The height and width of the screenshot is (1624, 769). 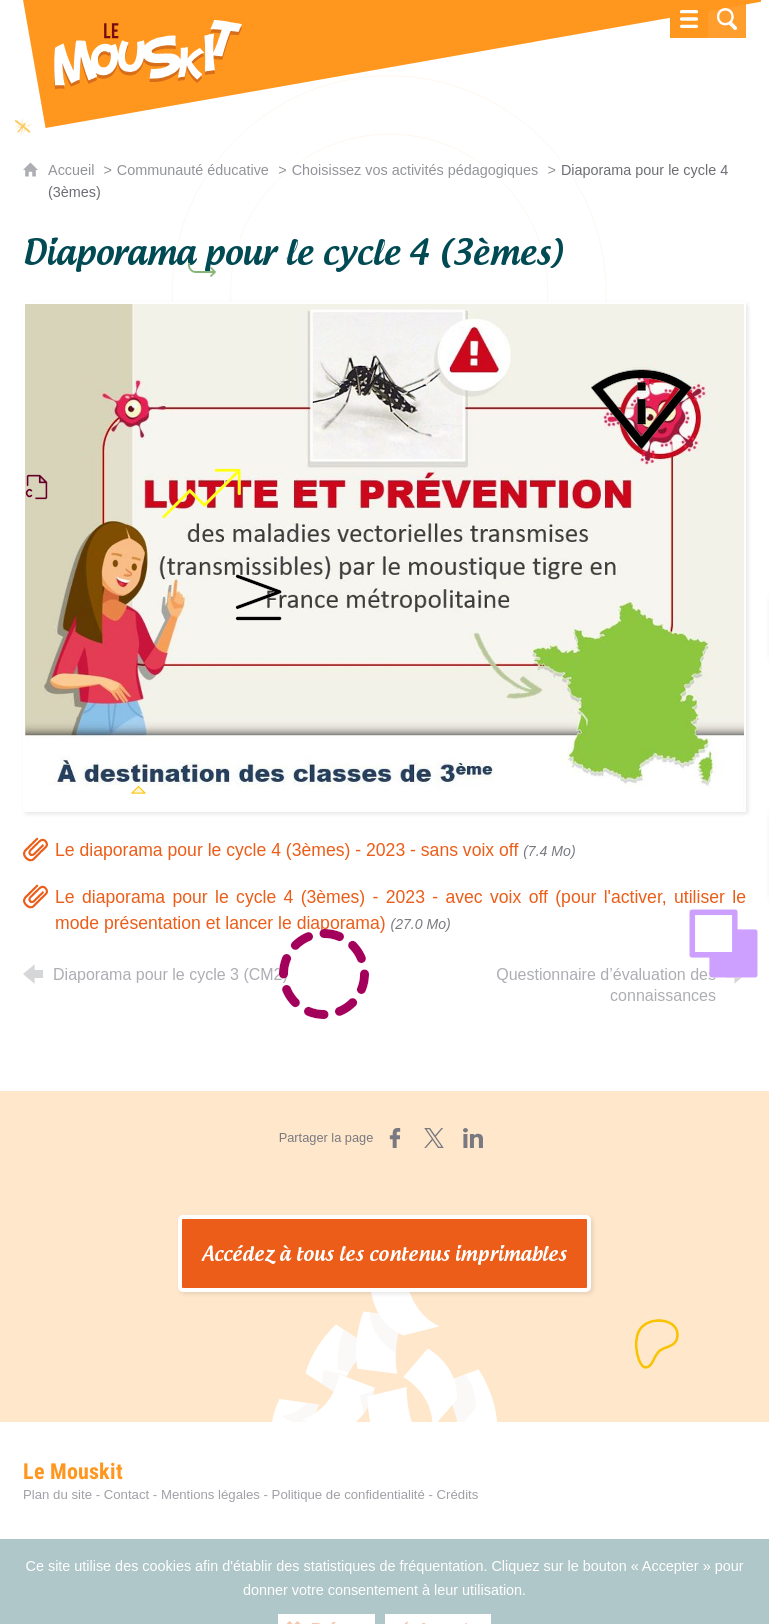 I want to click on a C programming language source file, so click(x=37, y=487).